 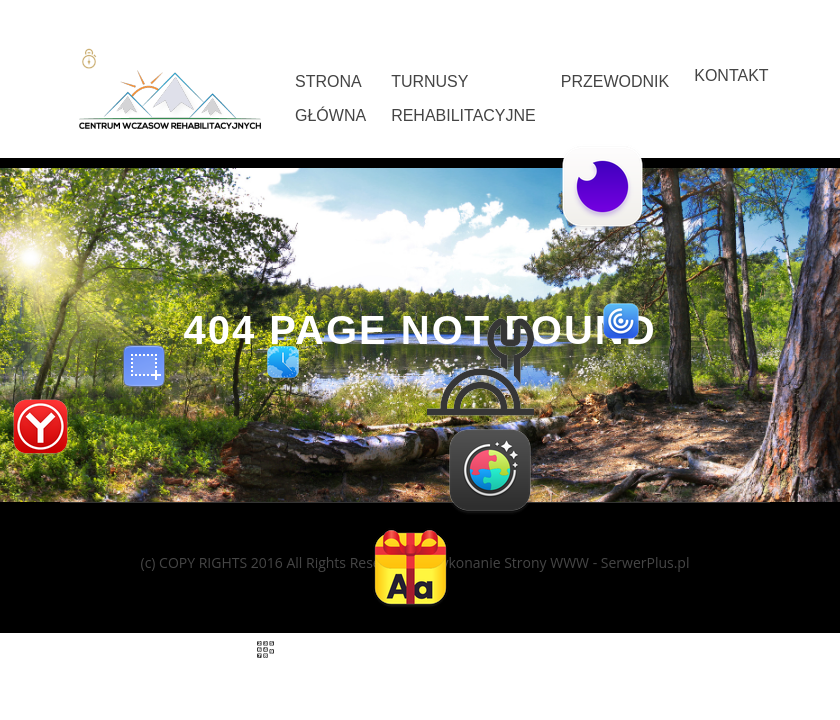 I want to click on open the receiver app, so click(x=621, y=321).